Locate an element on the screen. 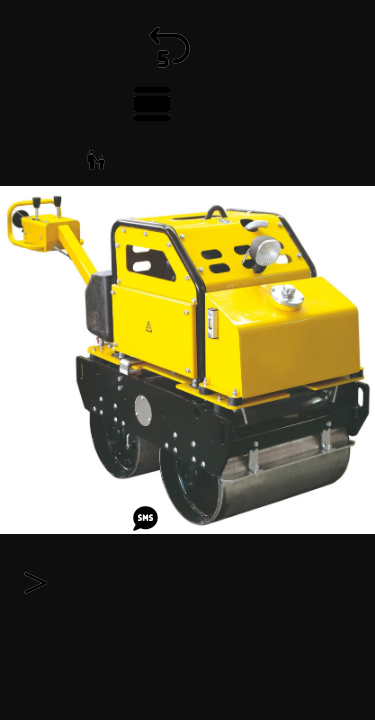 This screenshot has width=375, height=720. open text messaging app is located at coordinates (145, 518).